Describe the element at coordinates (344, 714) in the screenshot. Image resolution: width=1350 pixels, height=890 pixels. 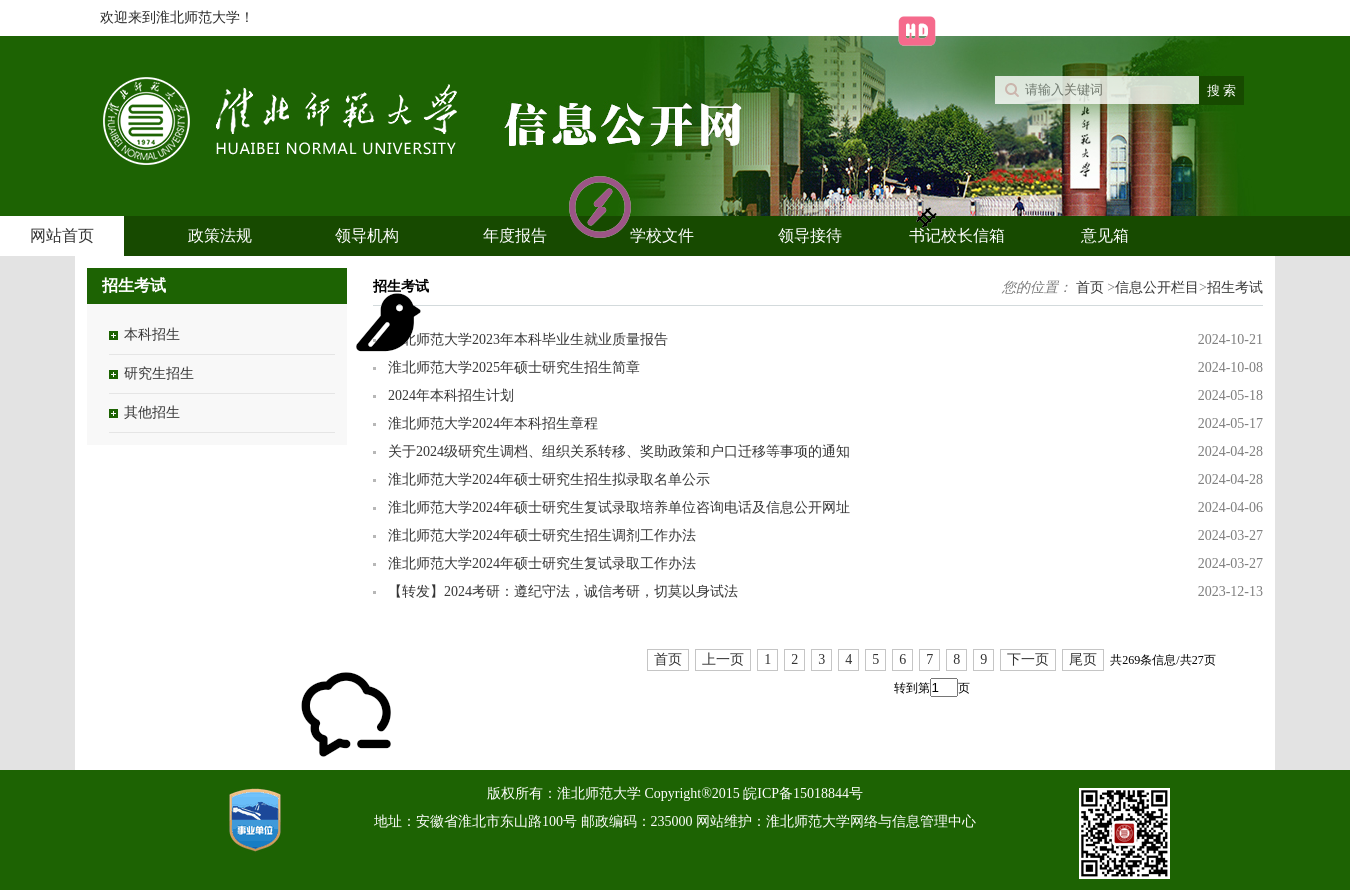
I see `remove a message or conversation` at that location.